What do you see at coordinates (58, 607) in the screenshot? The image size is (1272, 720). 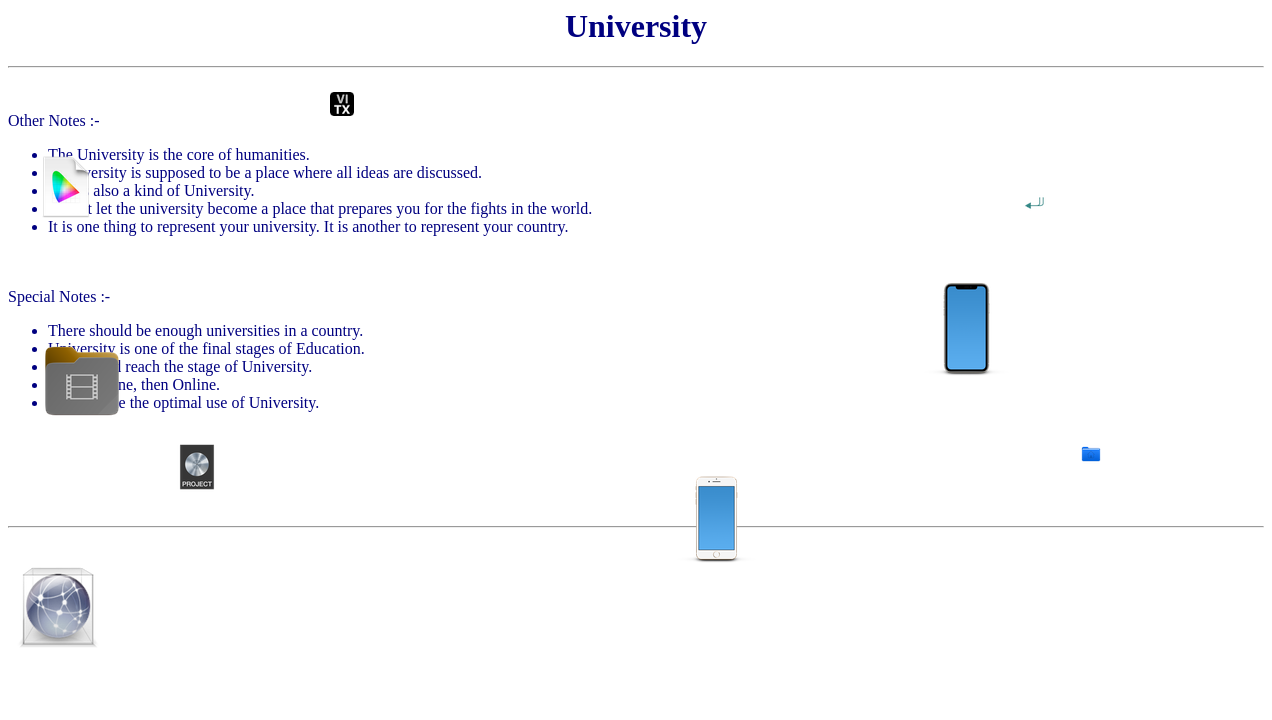 I see `connect to a network file server` at bounding box center [58, 607].